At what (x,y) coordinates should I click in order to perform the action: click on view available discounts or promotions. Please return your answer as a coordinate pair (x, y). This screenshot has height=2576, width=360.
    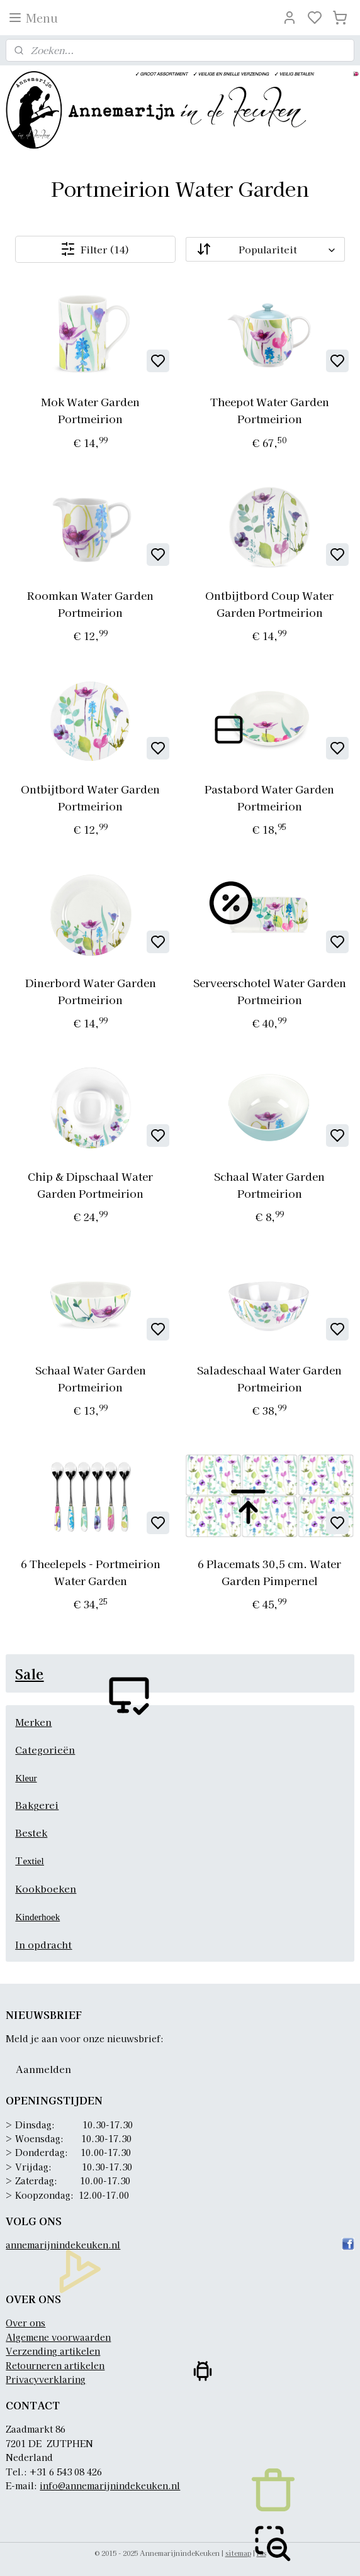
    Looking at the image, I should click on (231, 903).